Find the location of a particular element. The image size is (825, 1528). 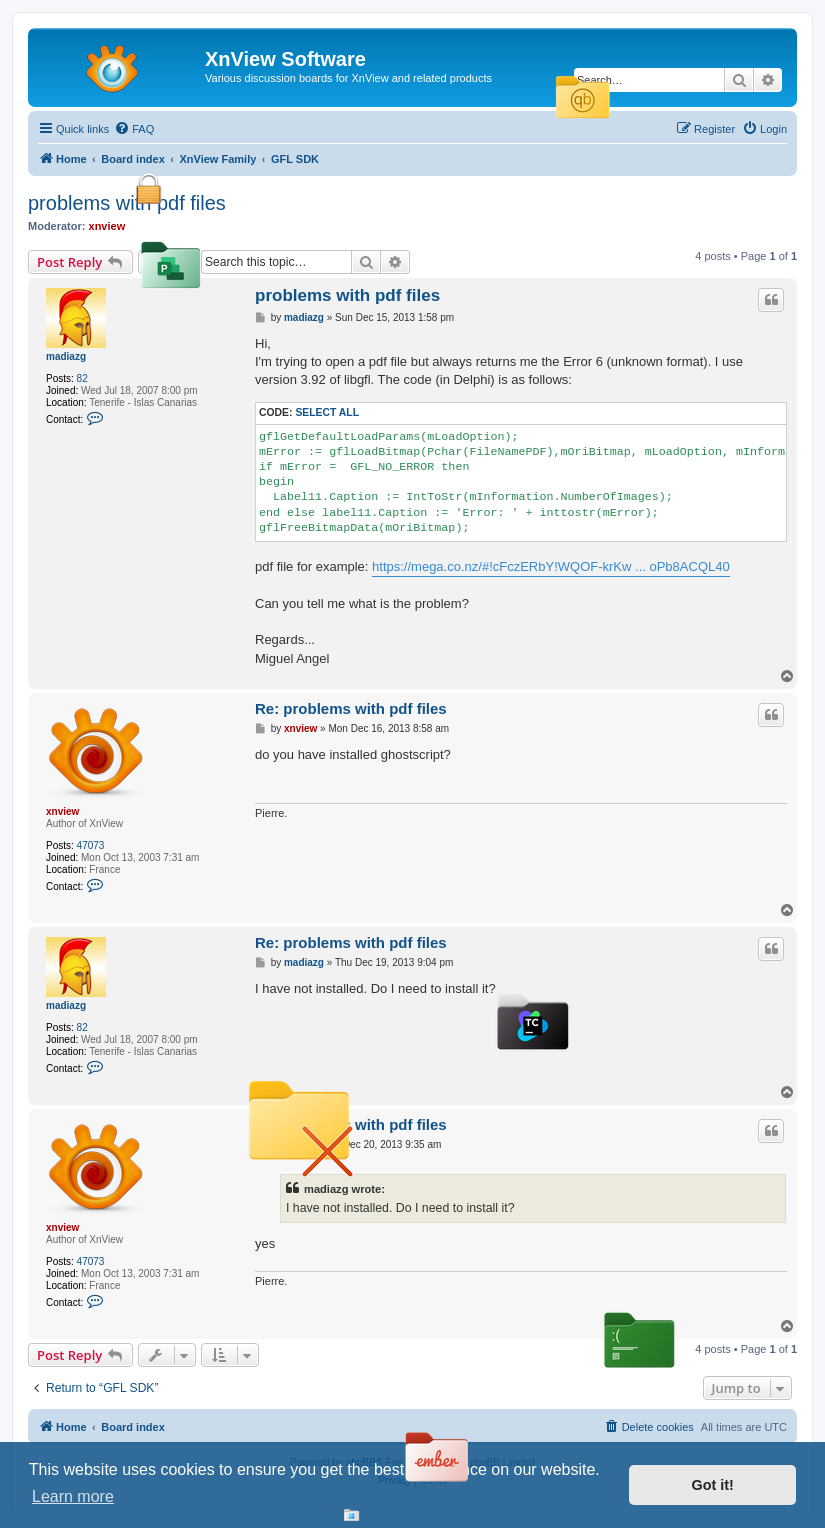

open qbittorrent downloads folder is located at coordinates (582, 98).